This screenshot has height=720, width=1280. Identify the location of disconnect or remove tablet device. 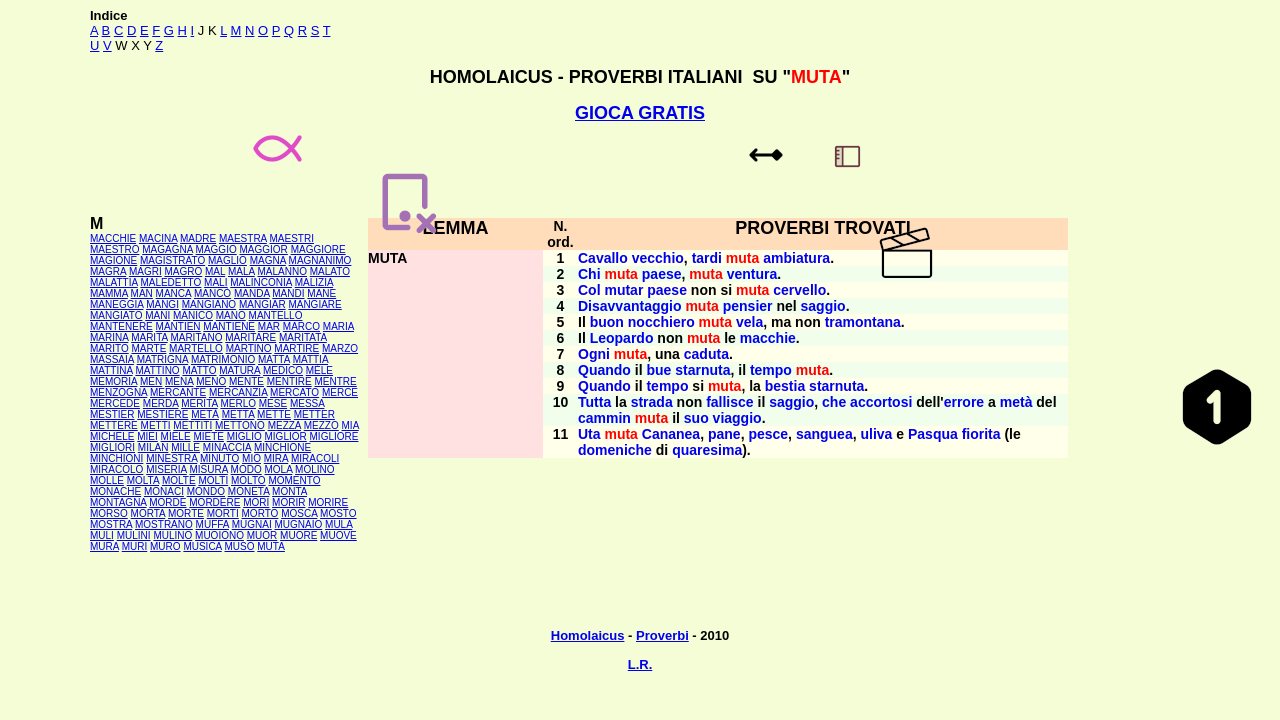
(405, 202).